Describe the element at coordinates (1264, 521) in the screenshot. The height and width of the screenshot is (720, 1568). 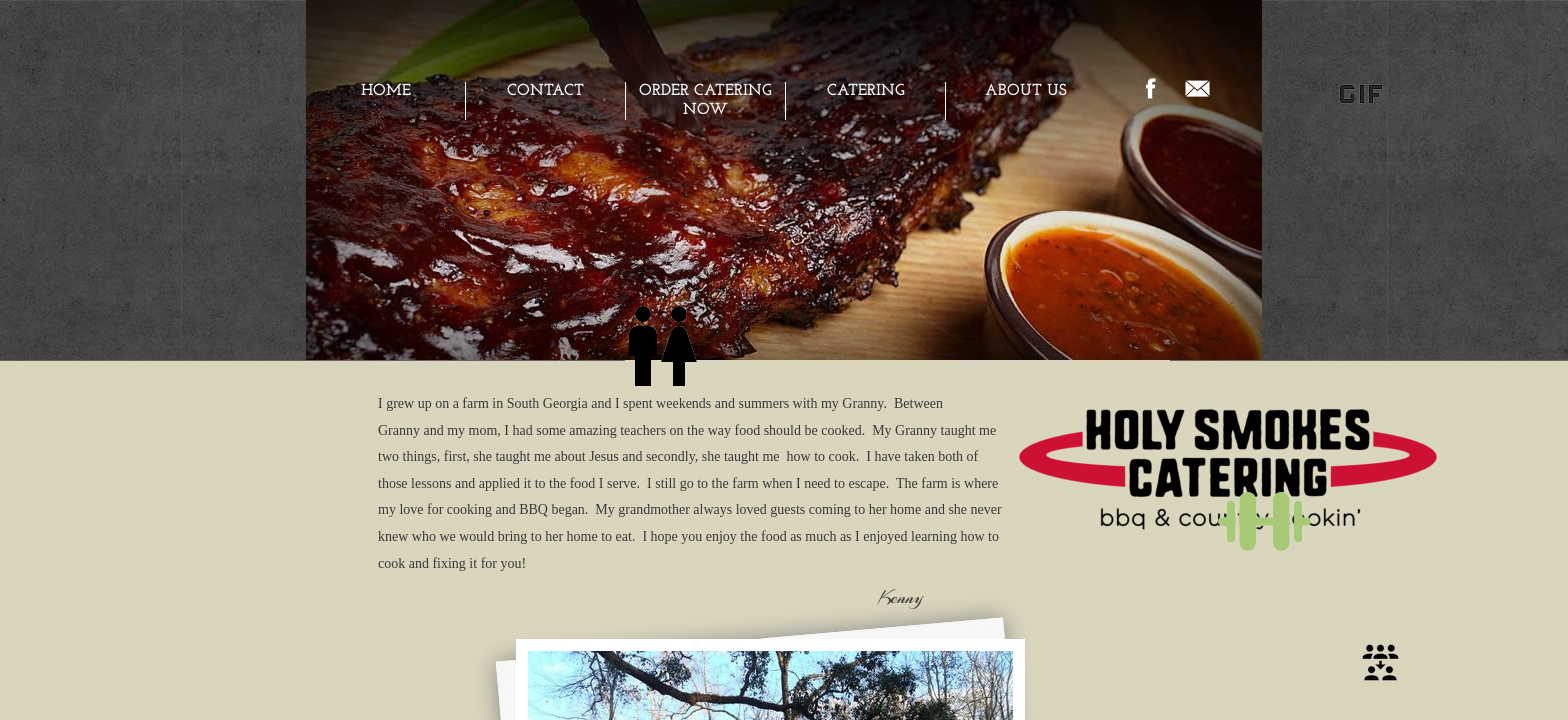
I see `access workout or fitness features` at that location.